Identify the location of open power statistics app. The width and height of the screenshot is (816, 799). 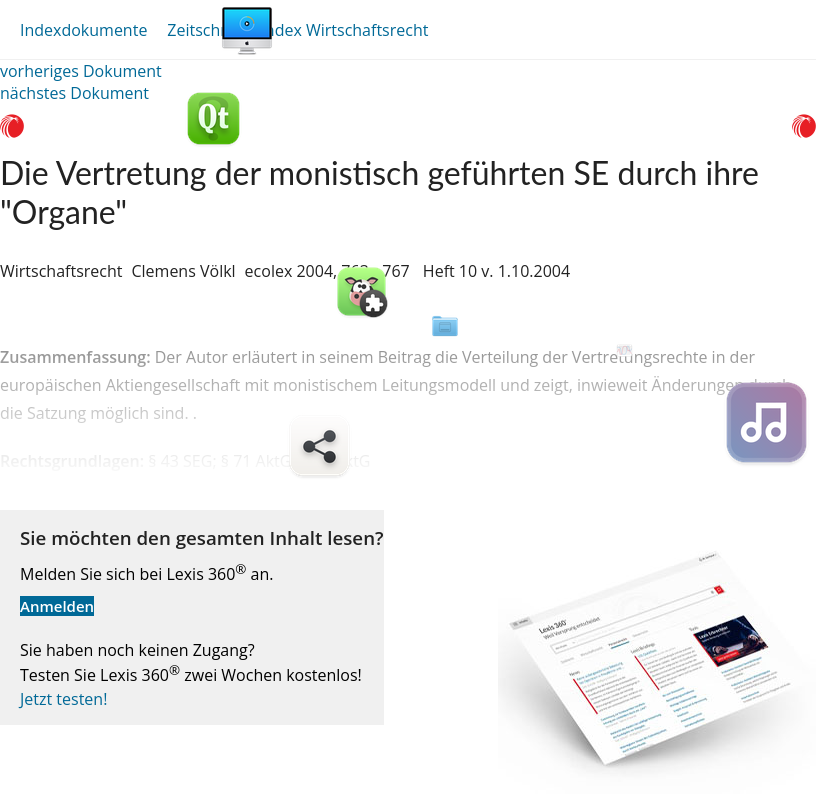
(624, 350).